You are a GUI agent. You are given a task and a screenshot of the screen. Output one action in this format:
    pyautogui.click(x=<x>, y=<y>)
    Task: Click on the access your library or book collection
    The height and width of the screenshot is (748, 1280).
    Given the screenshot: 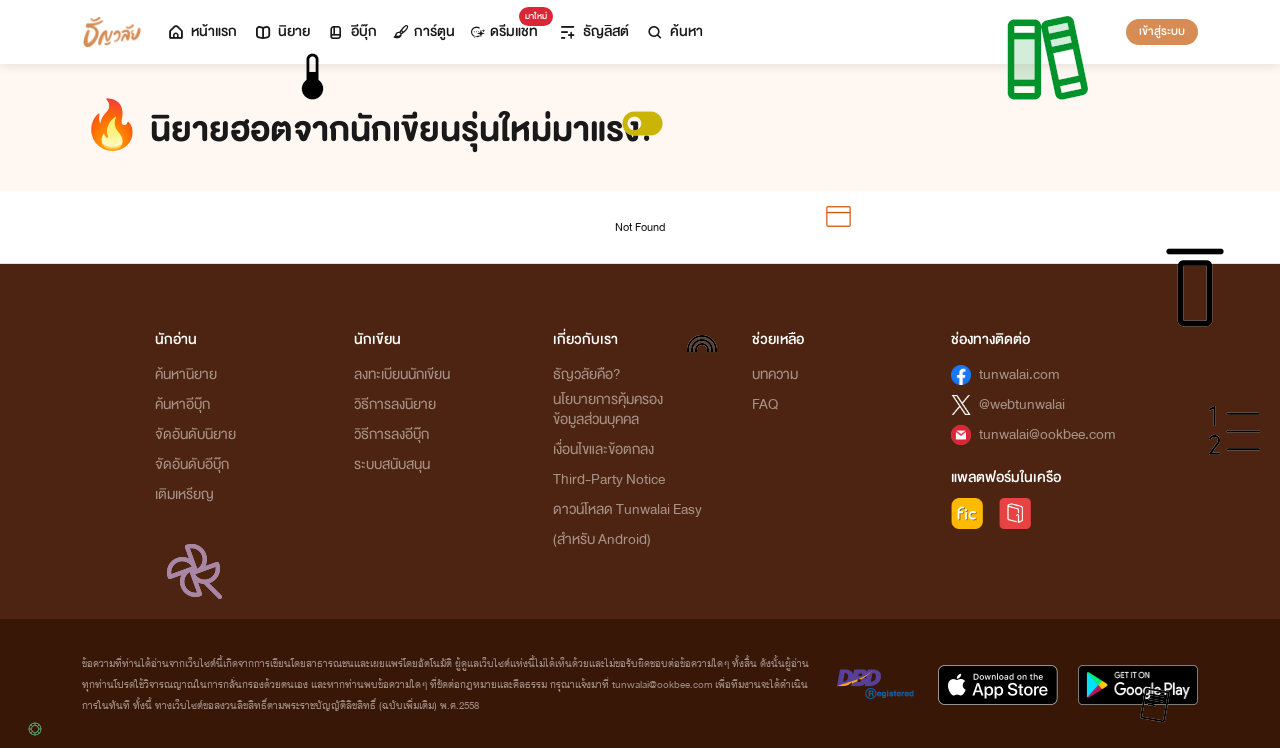 What is the action you would take?
    pyautogui.click(x=1044, y=59)
    